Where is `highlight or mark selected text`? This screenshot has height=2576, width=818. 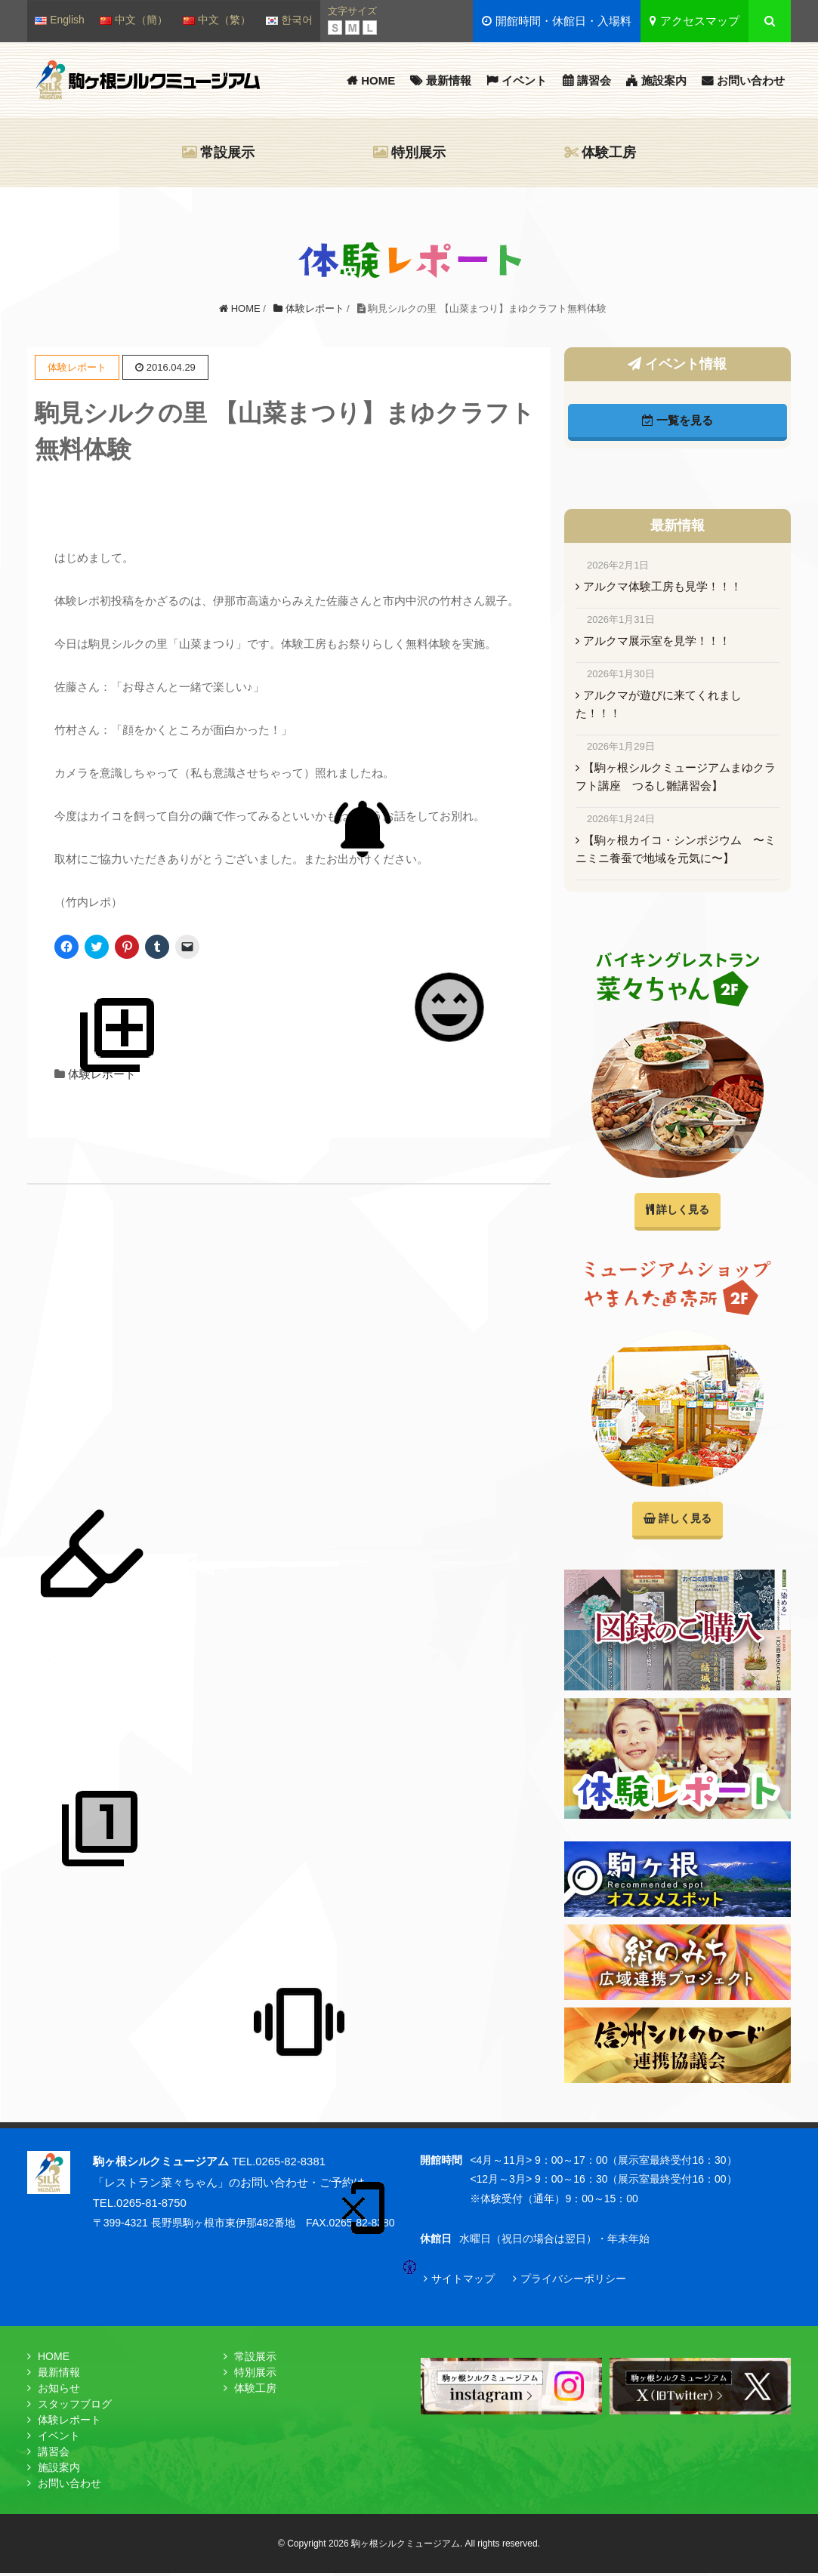 highlight or mark selected text is located at coordinates (89, 1553).